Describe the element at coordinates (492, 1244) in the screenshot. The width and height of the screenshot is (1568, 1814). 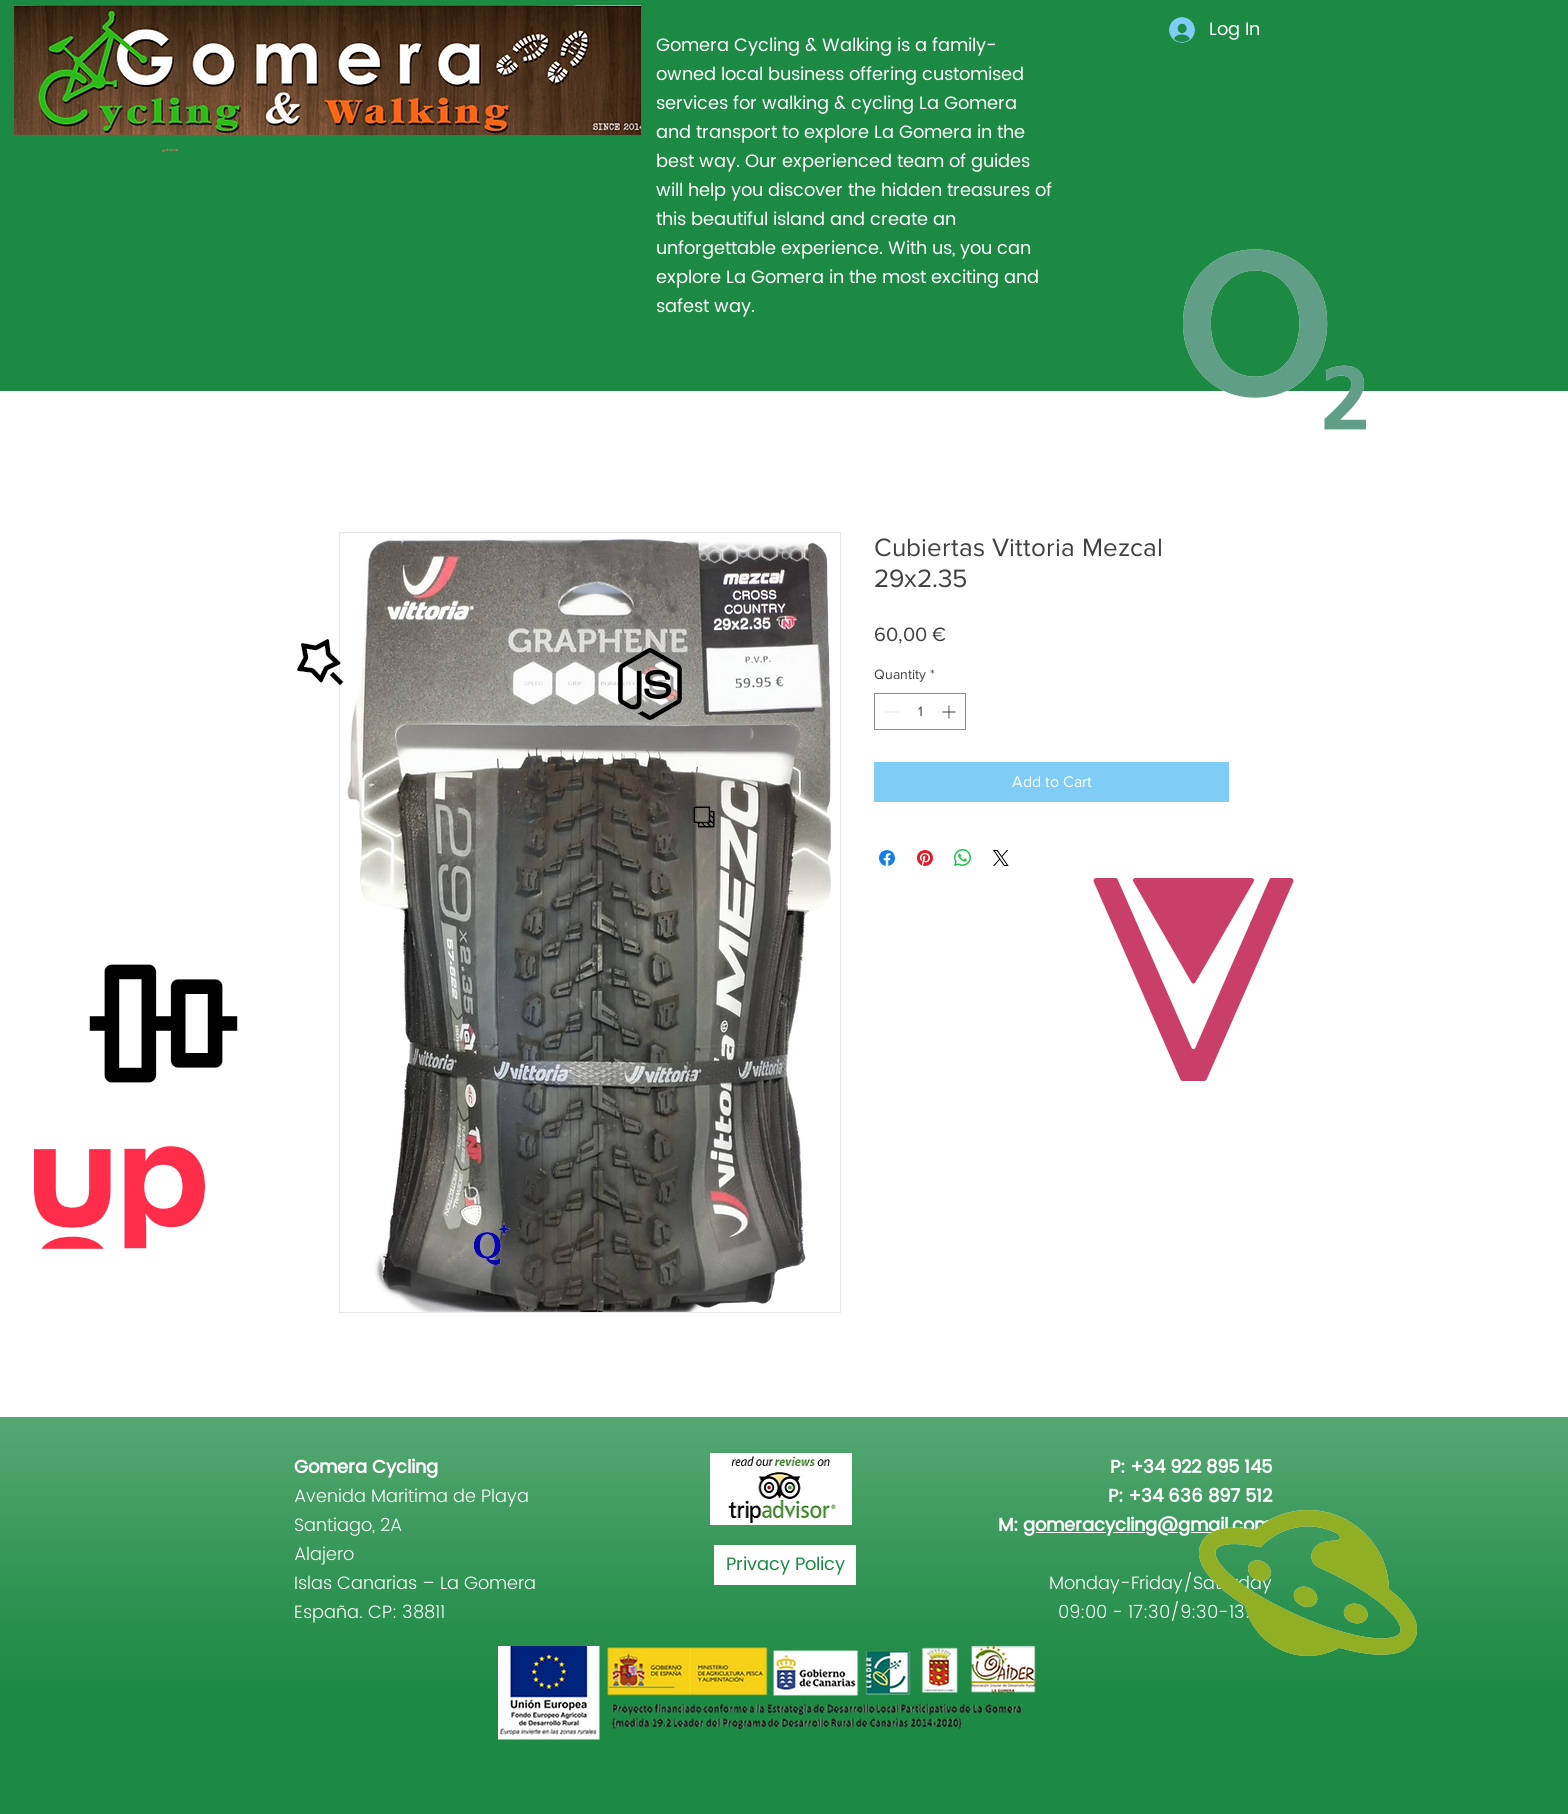
I see `open qwant search engine` at that location.